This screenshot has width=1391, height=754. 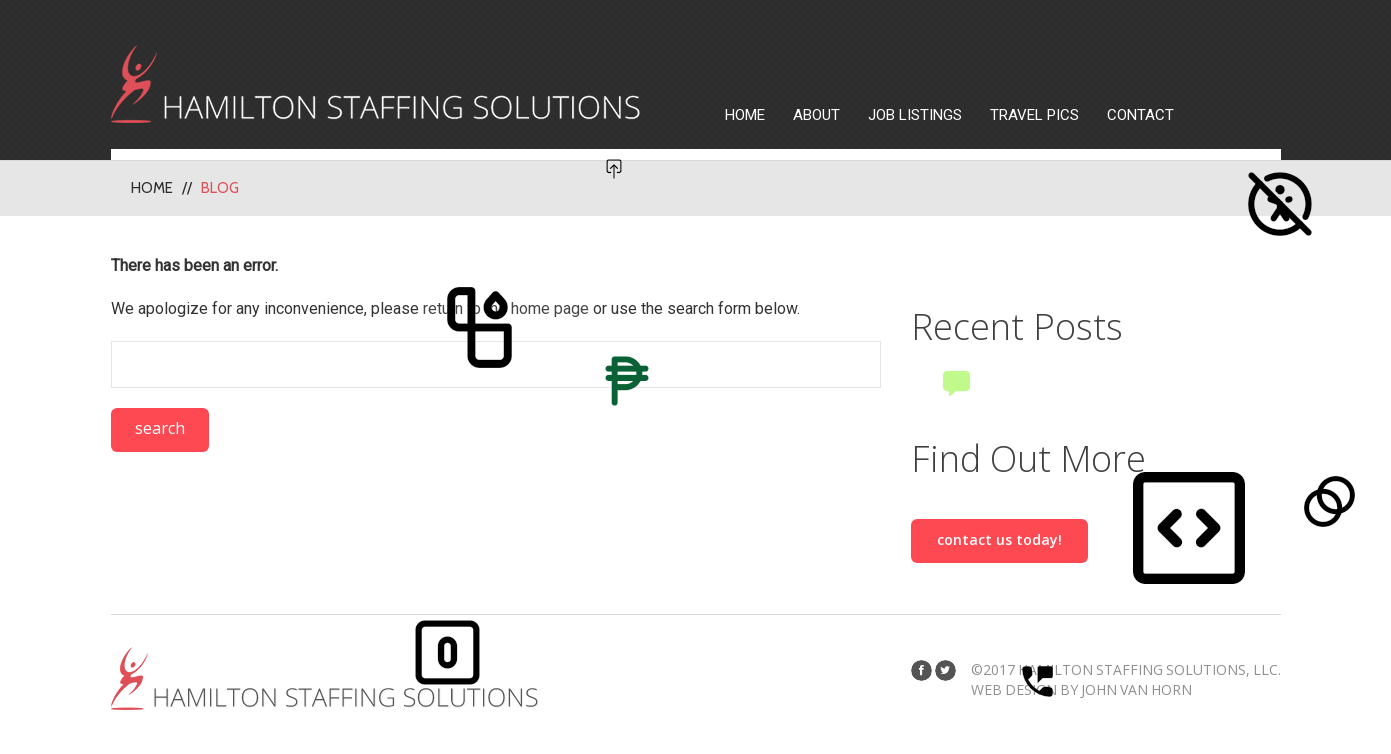 What do you see at coordinates (447, 652) in the screenshot?
I see `represents the letter "o" in a text or keyboard input` at bounding box center [447, 652].